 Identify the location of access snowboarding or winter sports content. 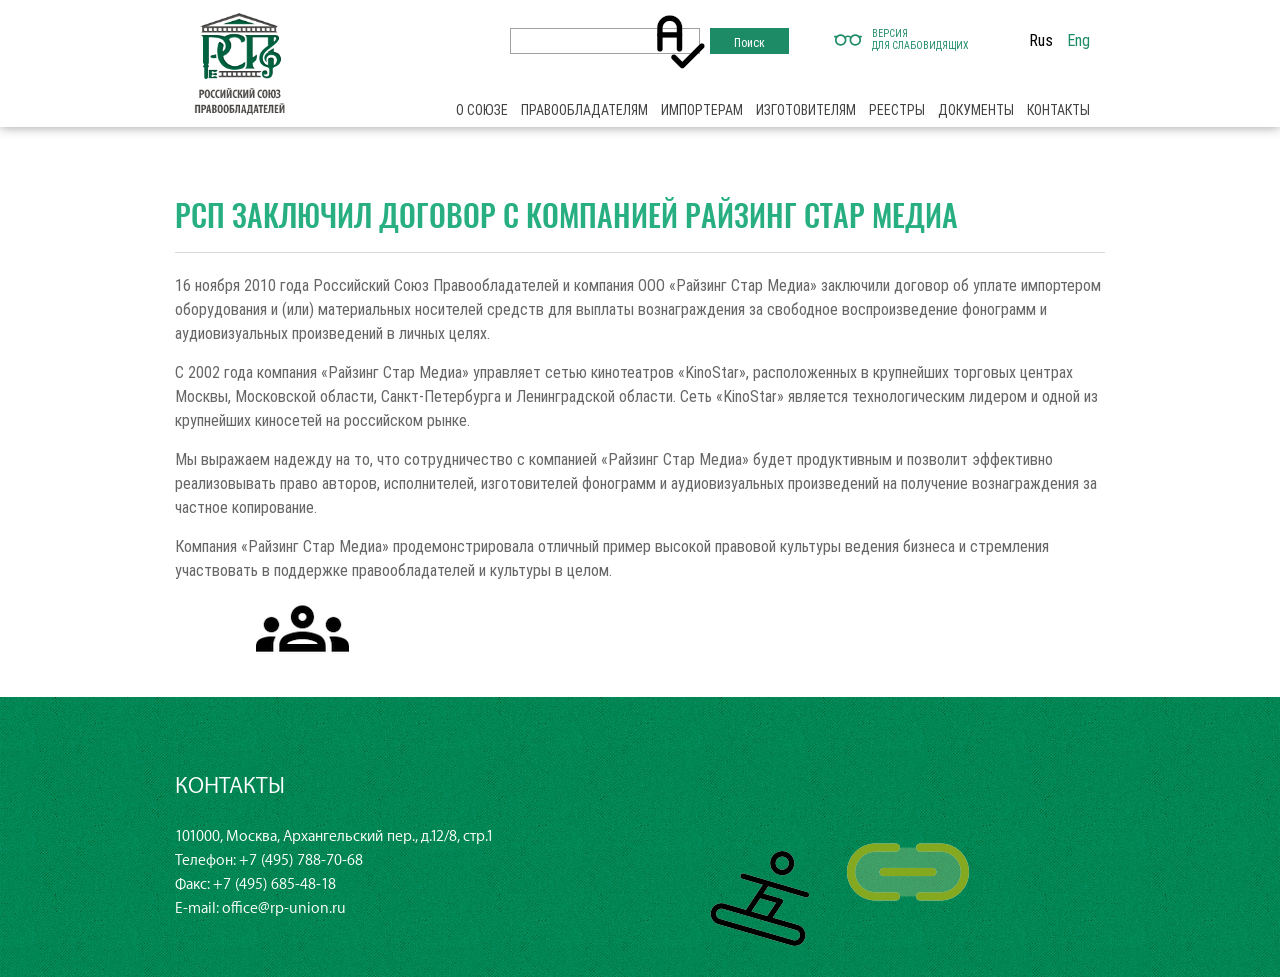
(765, 898).